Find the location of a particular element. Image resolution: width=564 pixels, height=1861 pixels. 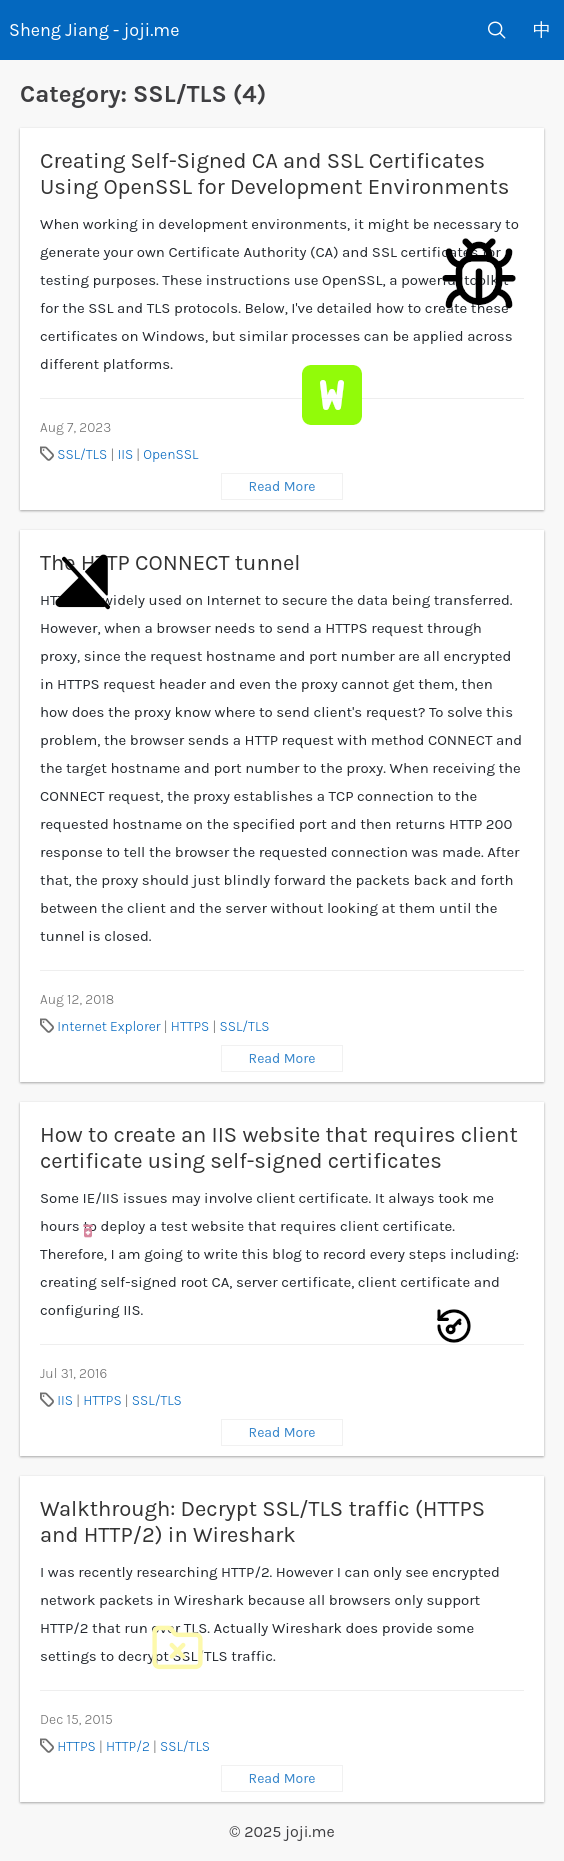

open Wikipedia or wiki-related content is located at coordinates (332, 395).